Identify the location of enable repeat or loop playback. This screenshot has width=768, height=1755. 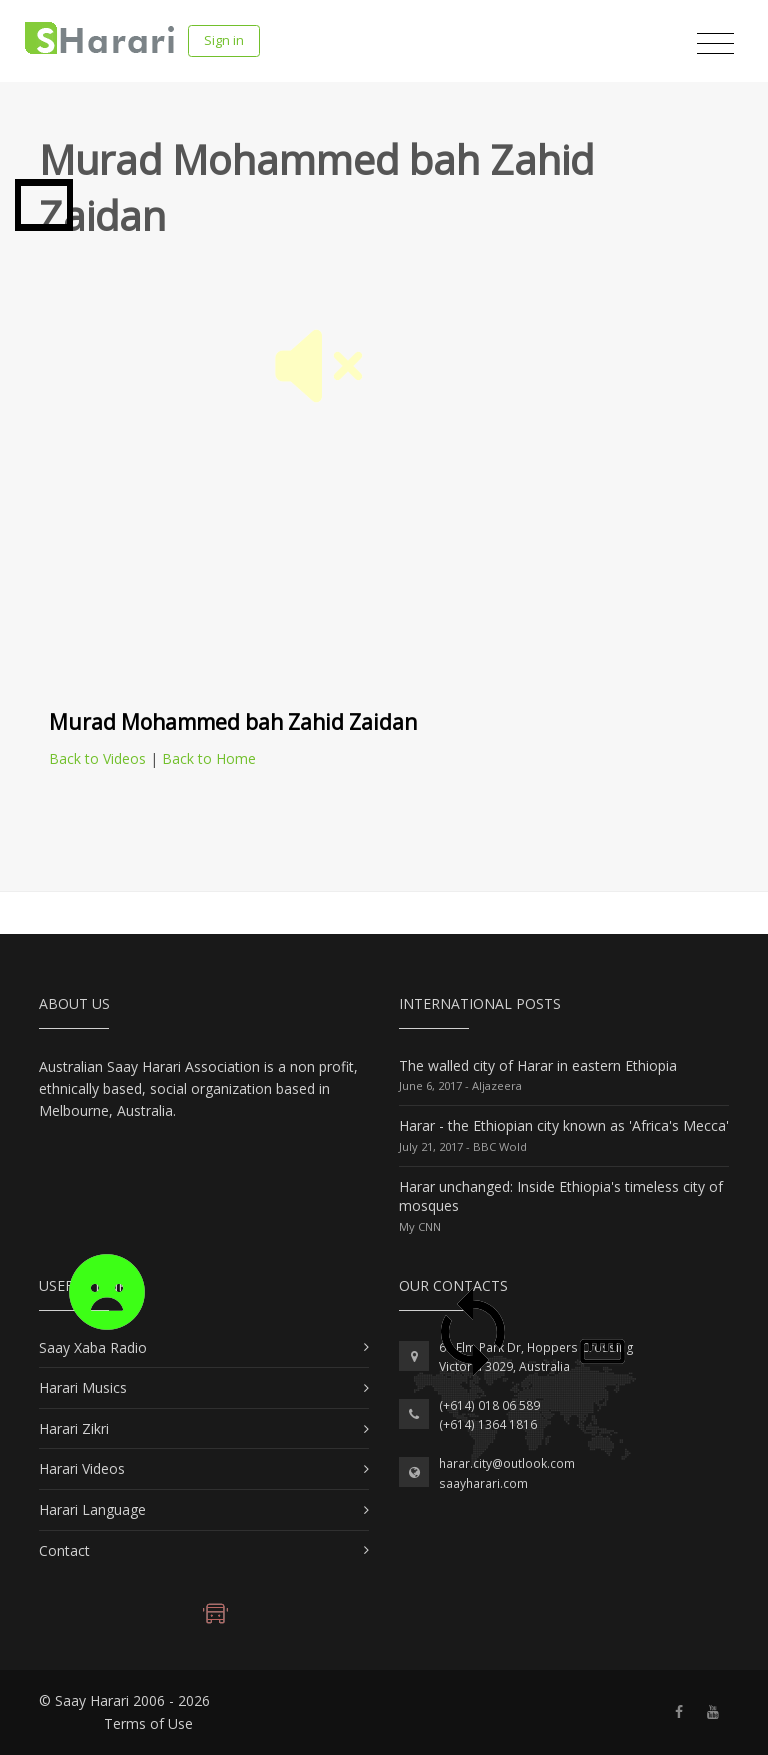
(473, 1332).